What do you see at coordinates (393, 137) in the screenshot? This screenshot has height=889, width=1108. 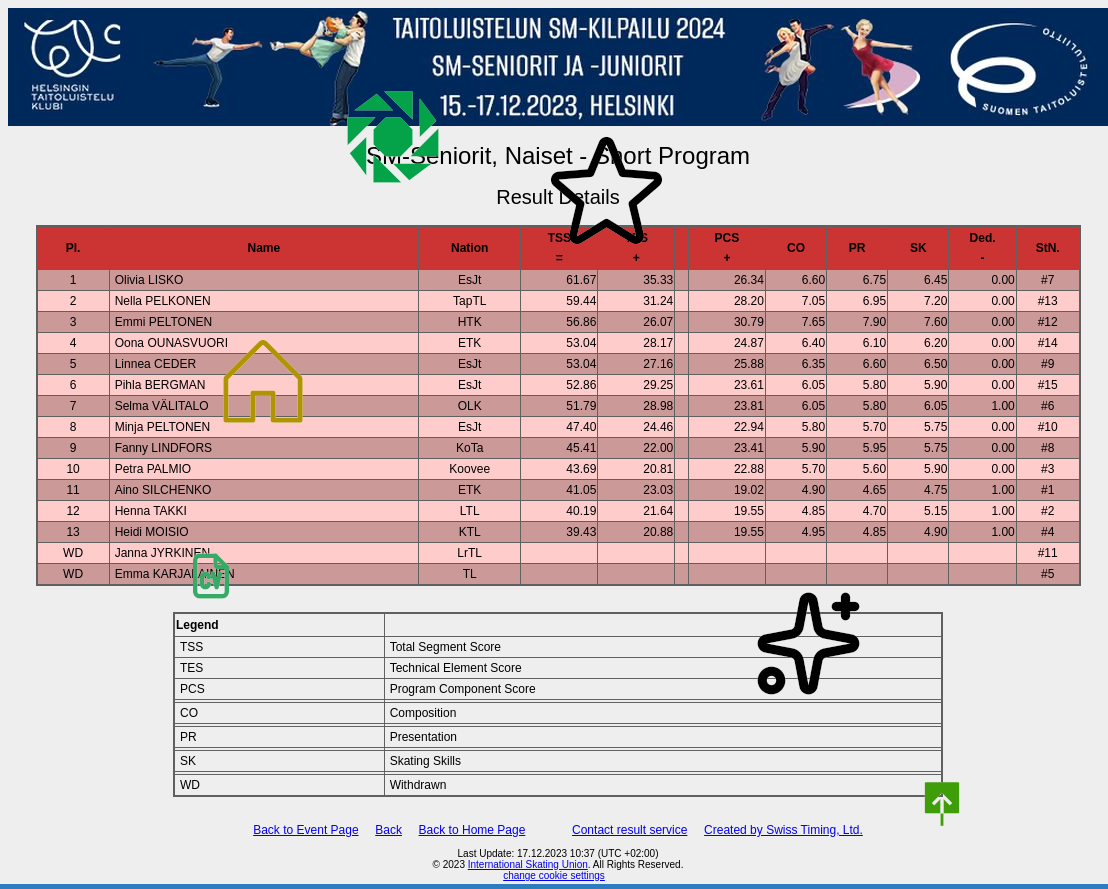 I see `adjust camera aperture settings` at bounding box center [393, 137].